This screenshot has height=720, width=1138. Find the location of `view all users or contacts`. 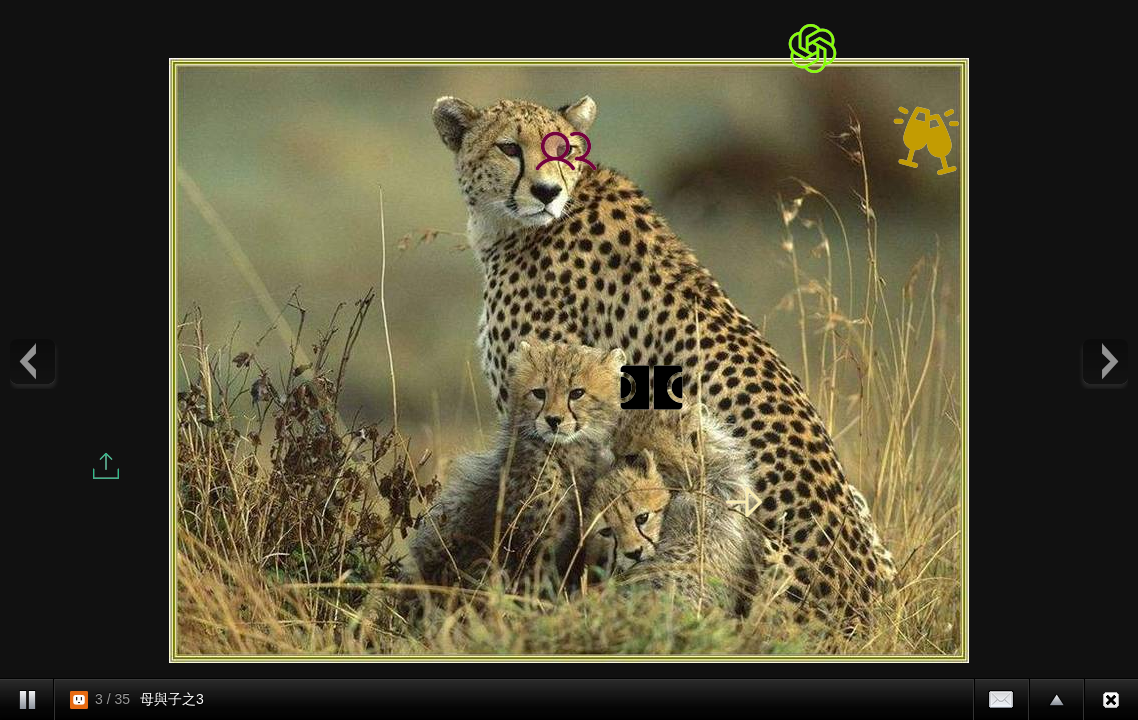

view all users or contacts is located at coordinates (566, 151).